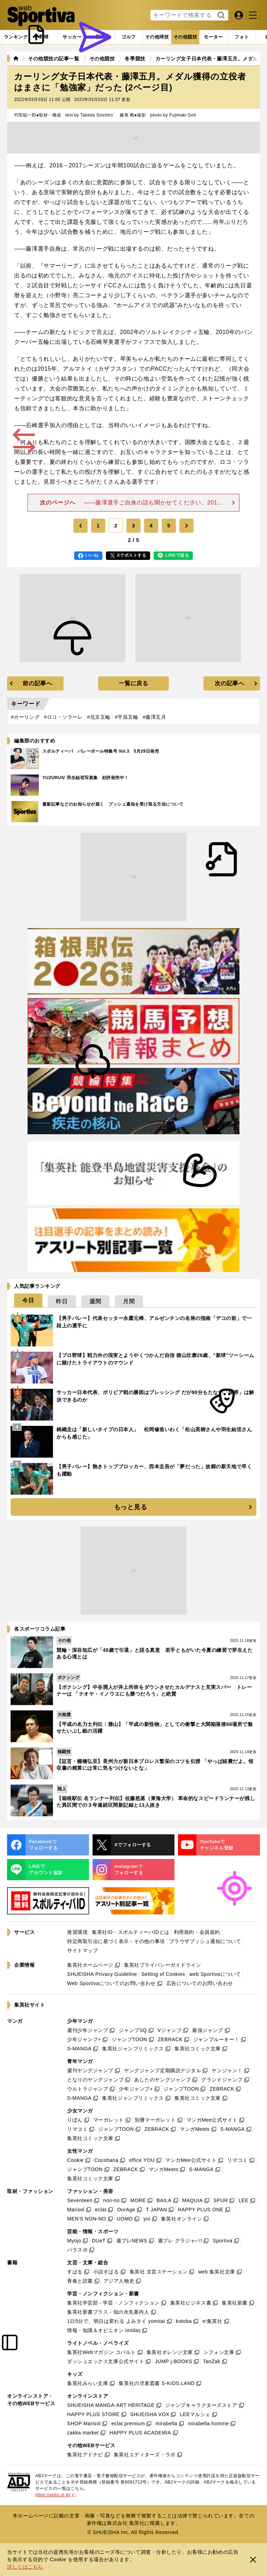  What do you see at coordinates (222, 1401) in the screenshot?
I see `access theater or entertainment content` at bounding box center [222, 1401].